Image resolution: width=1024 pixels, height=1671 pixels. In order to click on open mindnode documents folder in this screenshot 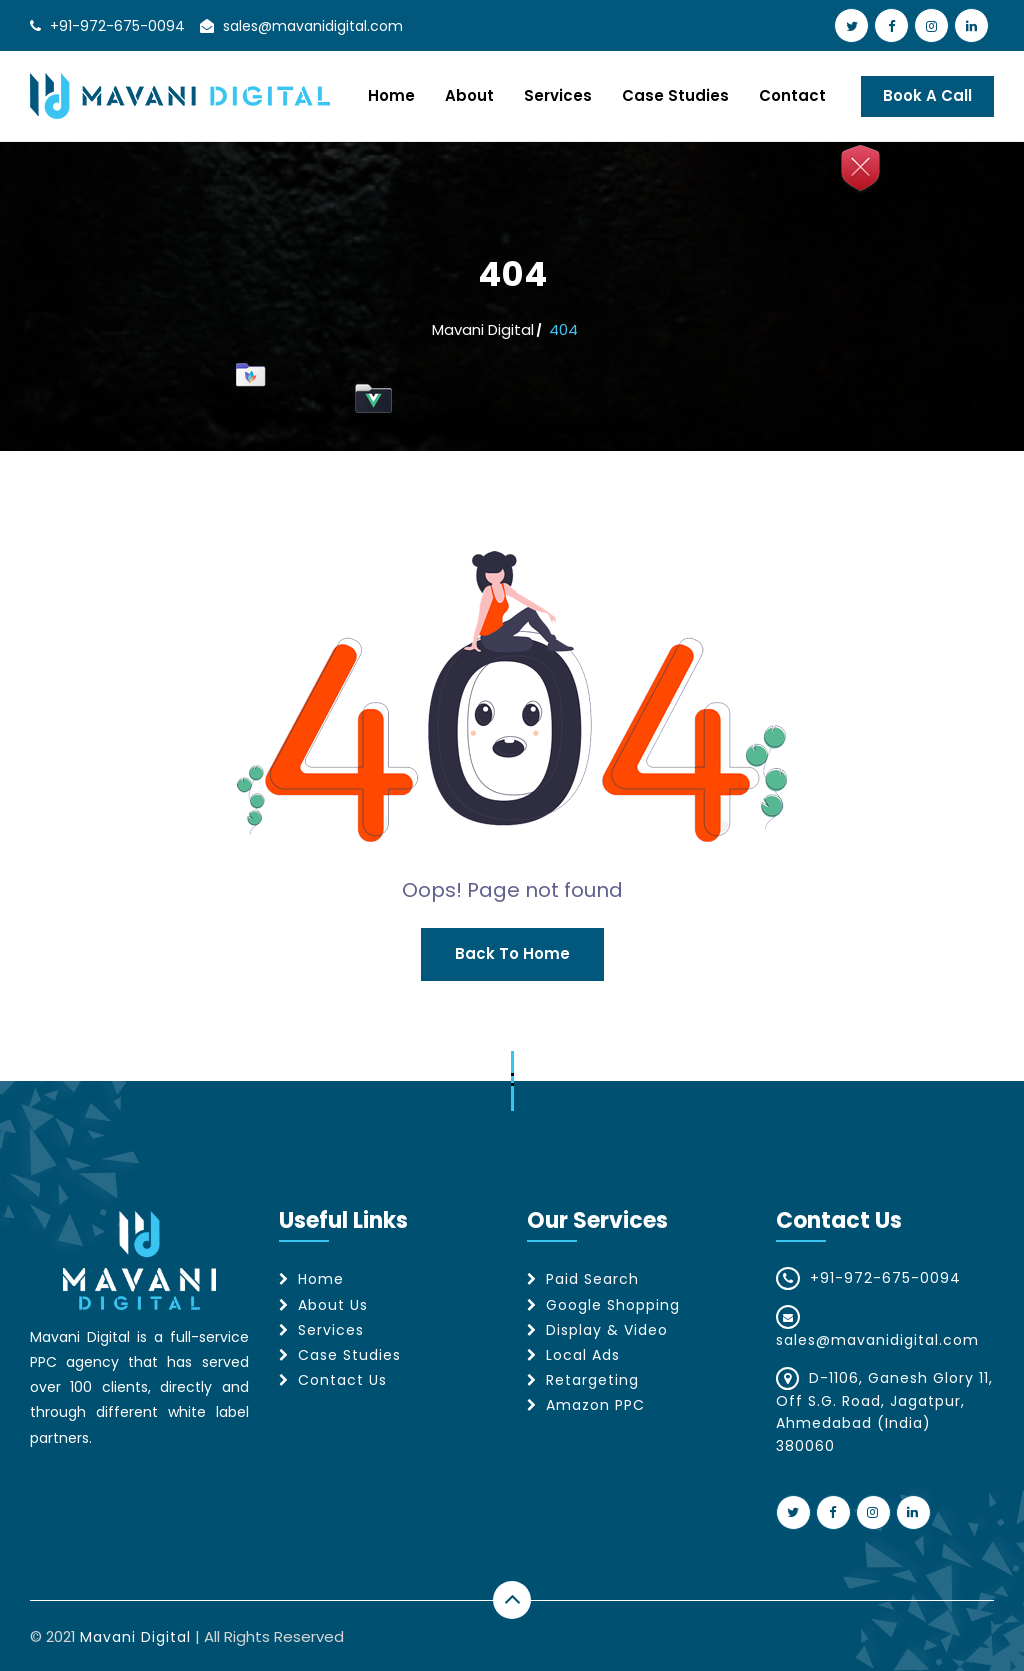, I will do `click(250, 375)`.